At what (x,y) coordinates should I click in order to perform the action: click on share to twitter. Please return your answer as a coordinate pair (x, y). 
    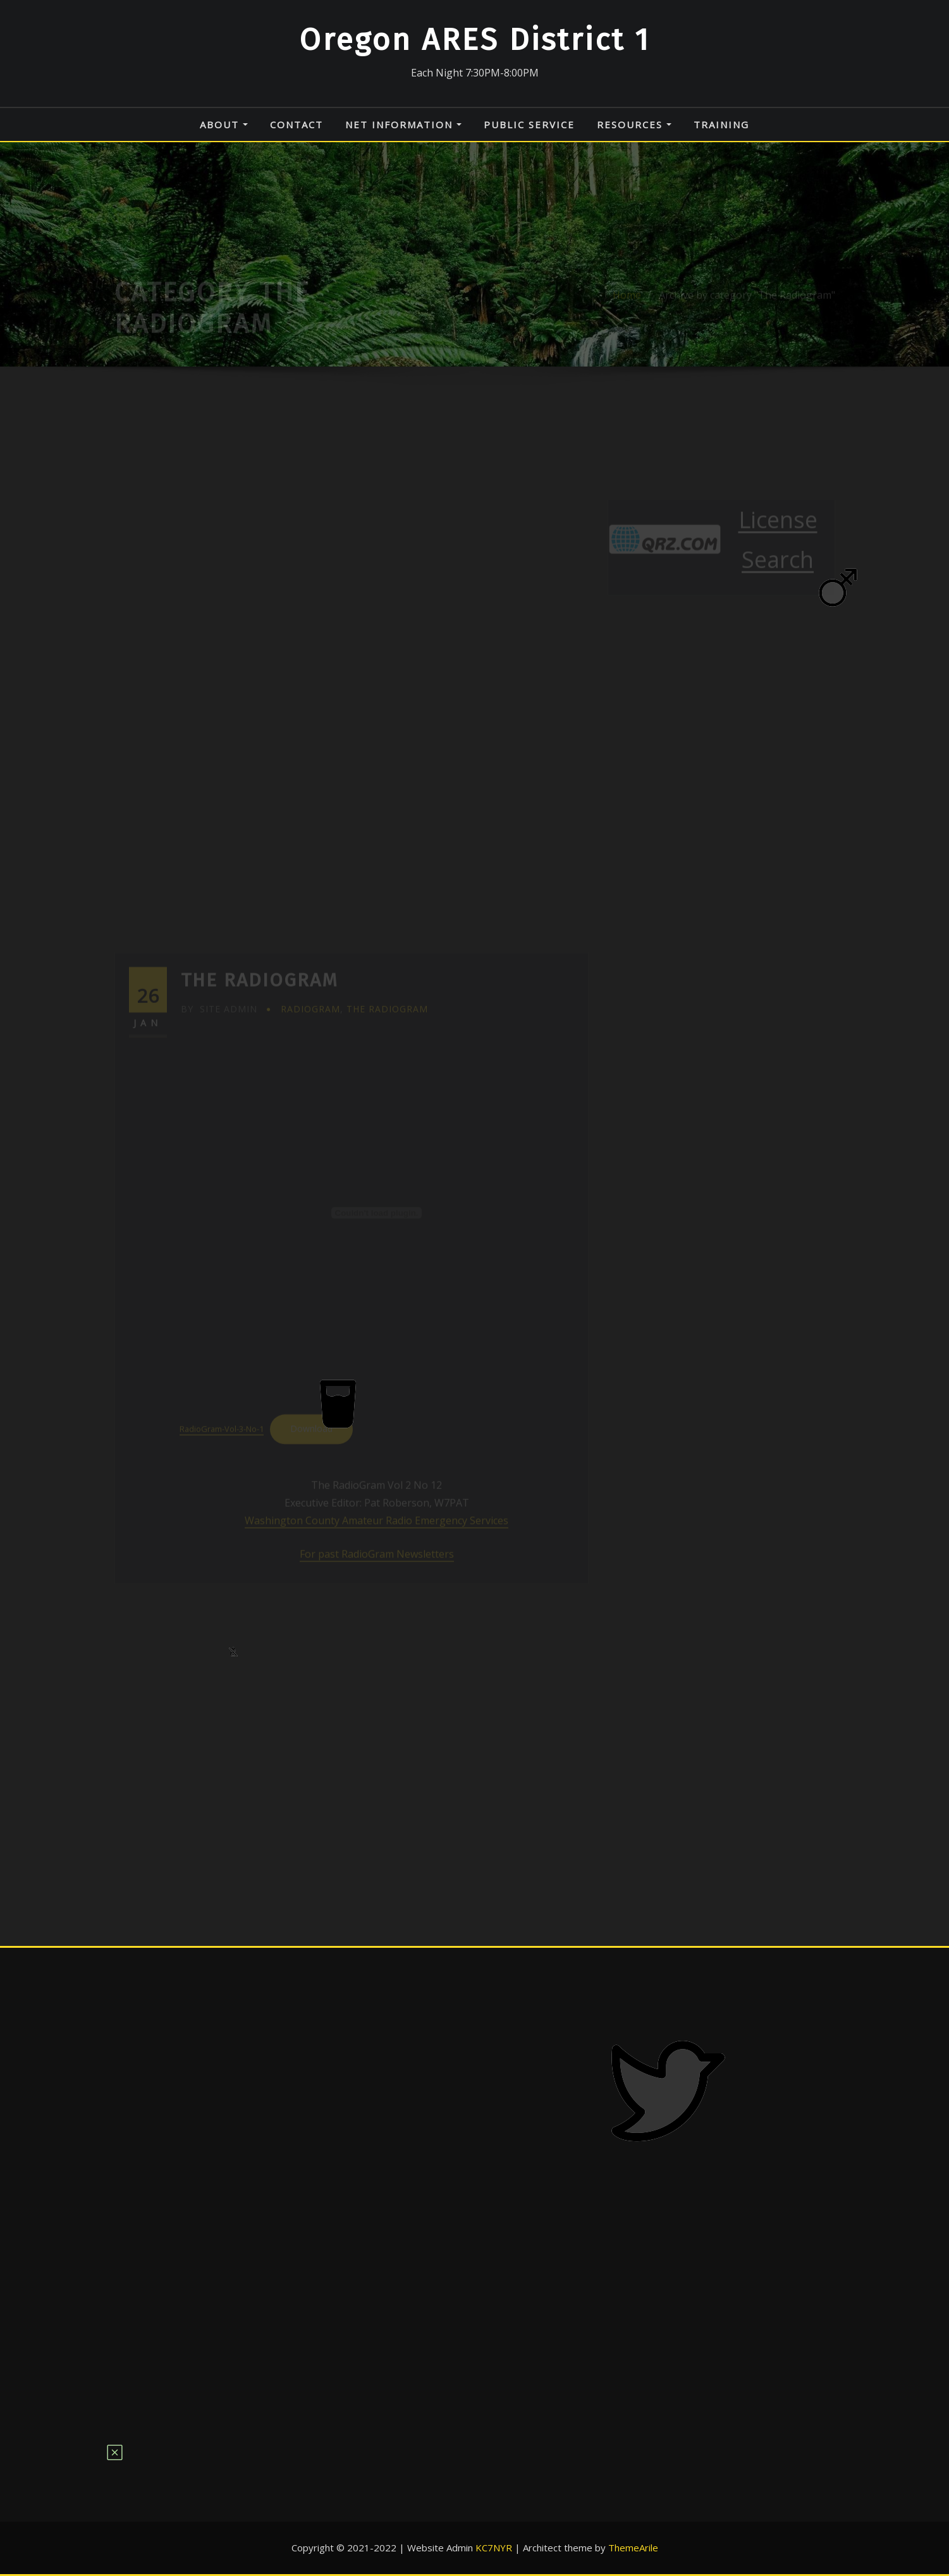
    Looking at the image, I should click on (662, 2087).